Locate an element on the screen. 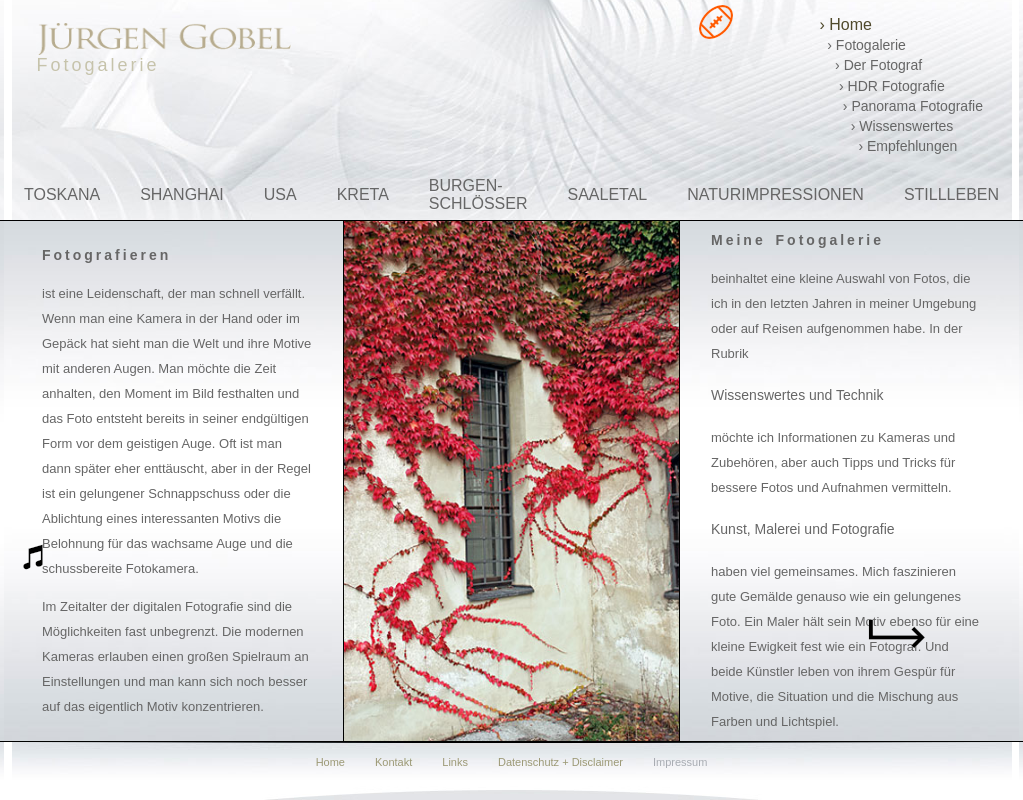 This screenshot has height=800, width=1023. forward or redirect a message is located at coordinates (896, 633).